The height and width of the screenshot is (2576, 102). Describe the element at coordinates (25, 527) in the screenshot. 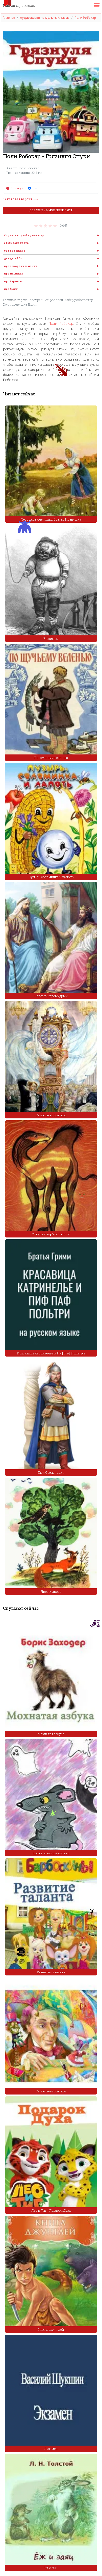

I see `select brute character class` at that location.